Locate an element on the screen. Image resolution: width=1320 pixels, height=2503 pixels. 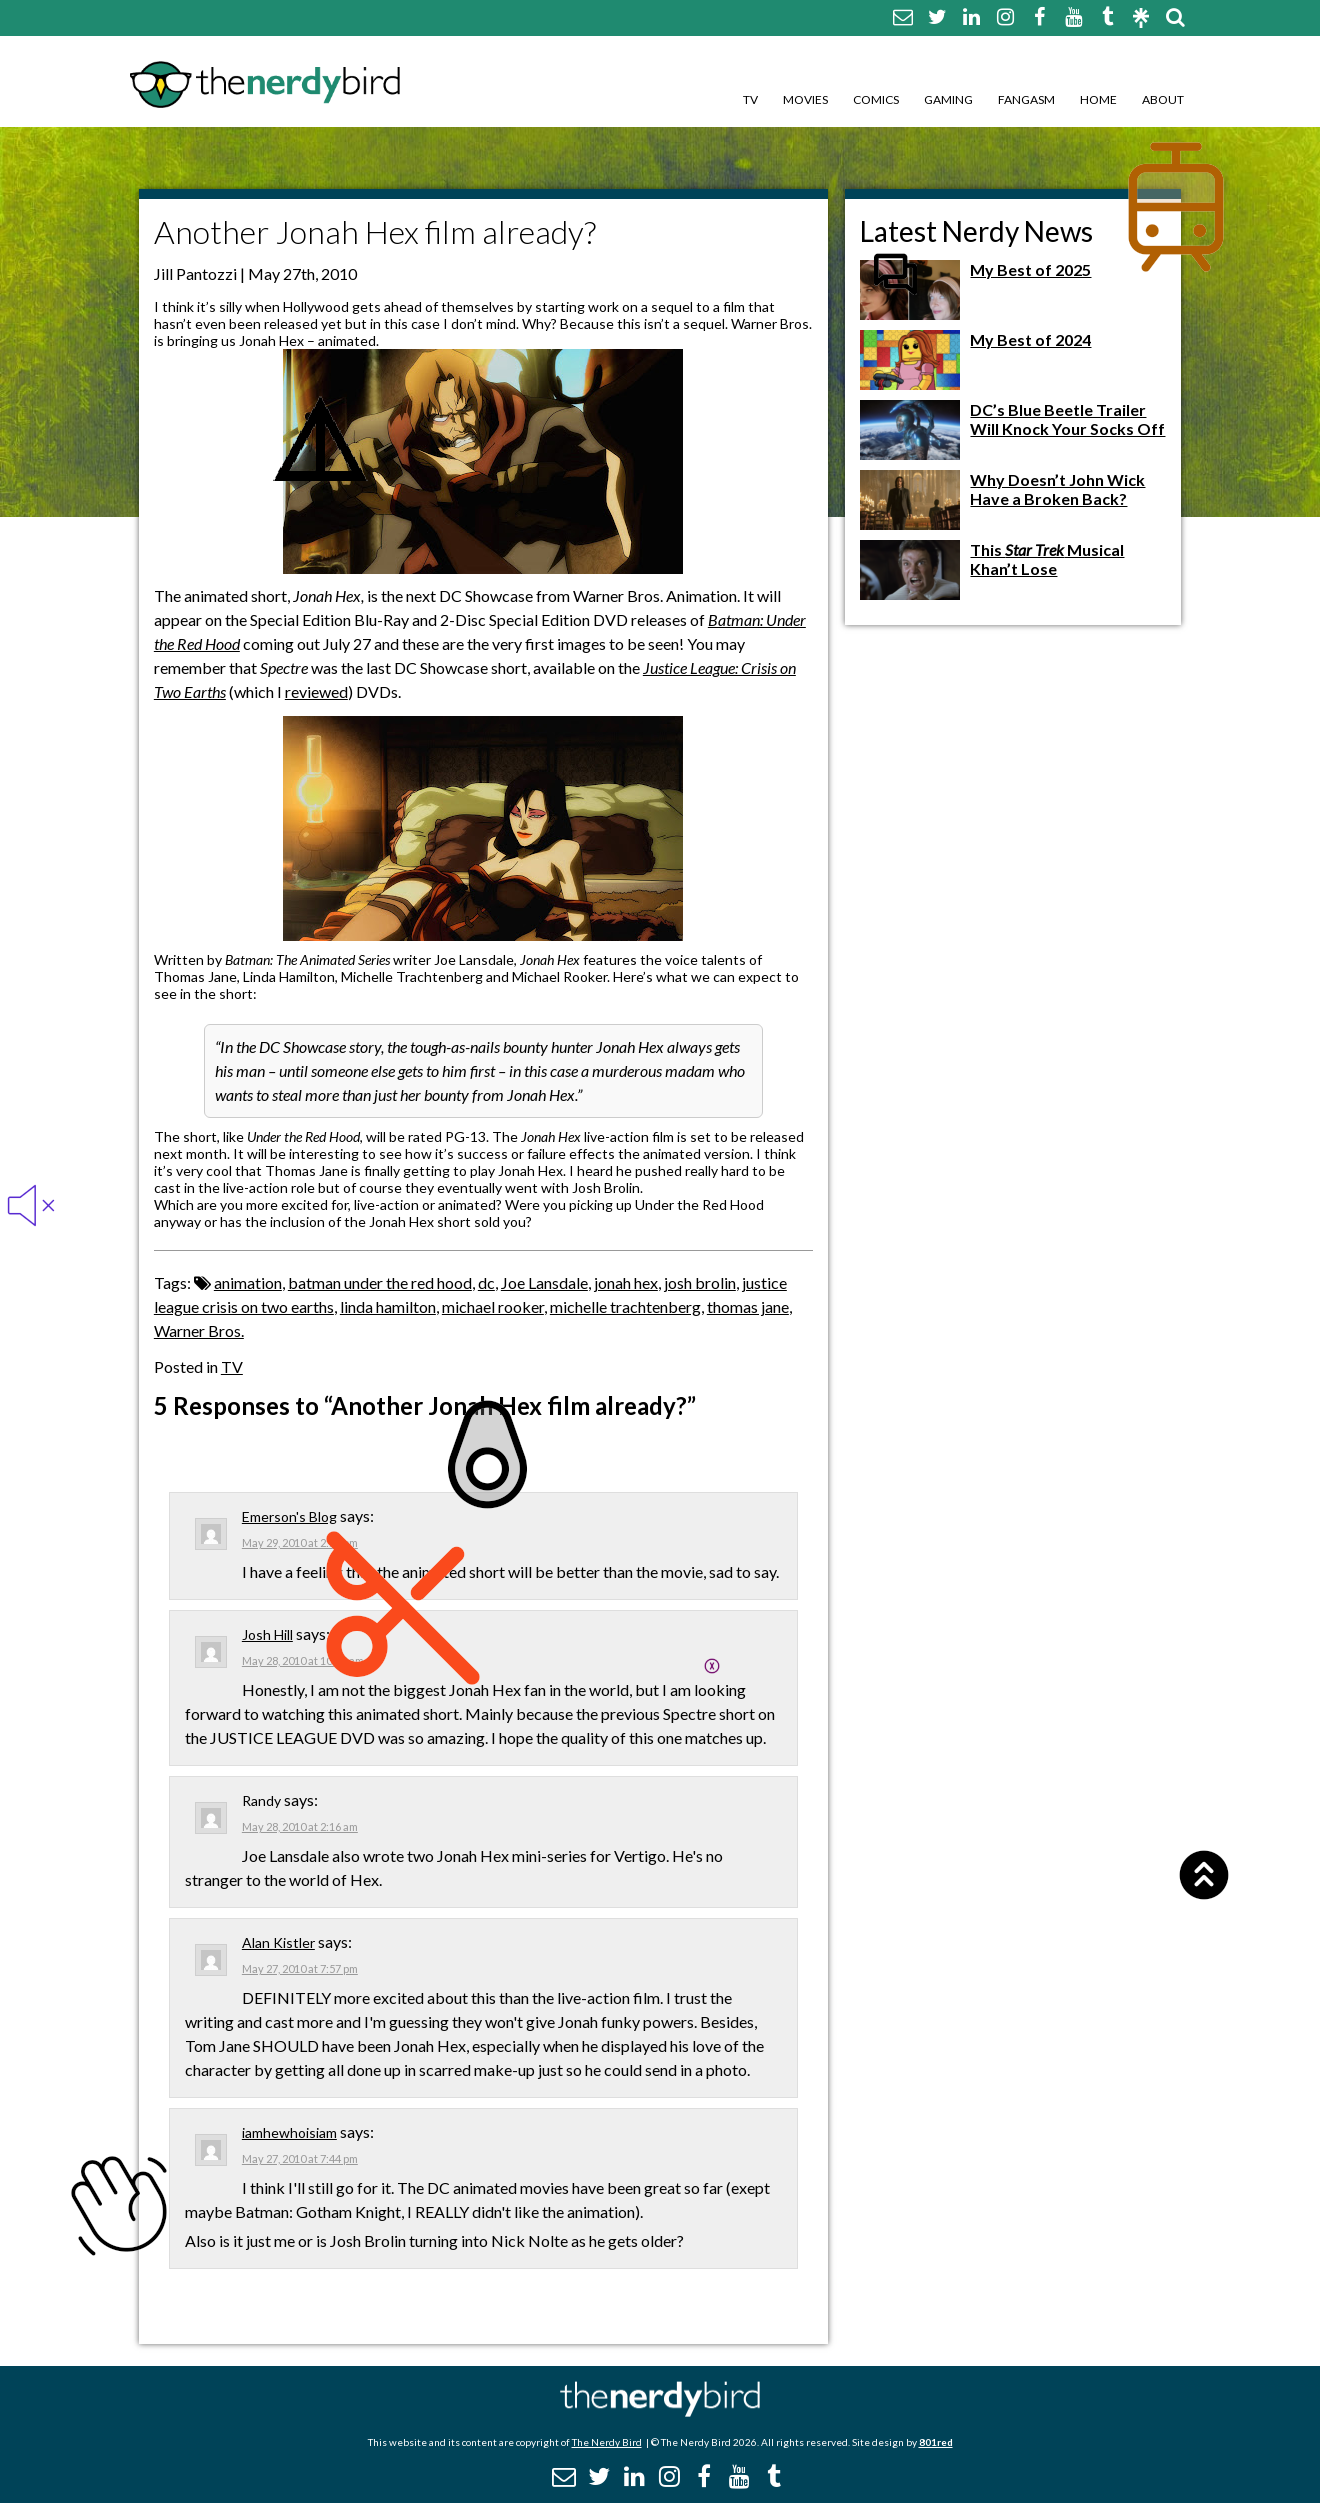
scroll to top of page is located at coordinates (1204, 1875).